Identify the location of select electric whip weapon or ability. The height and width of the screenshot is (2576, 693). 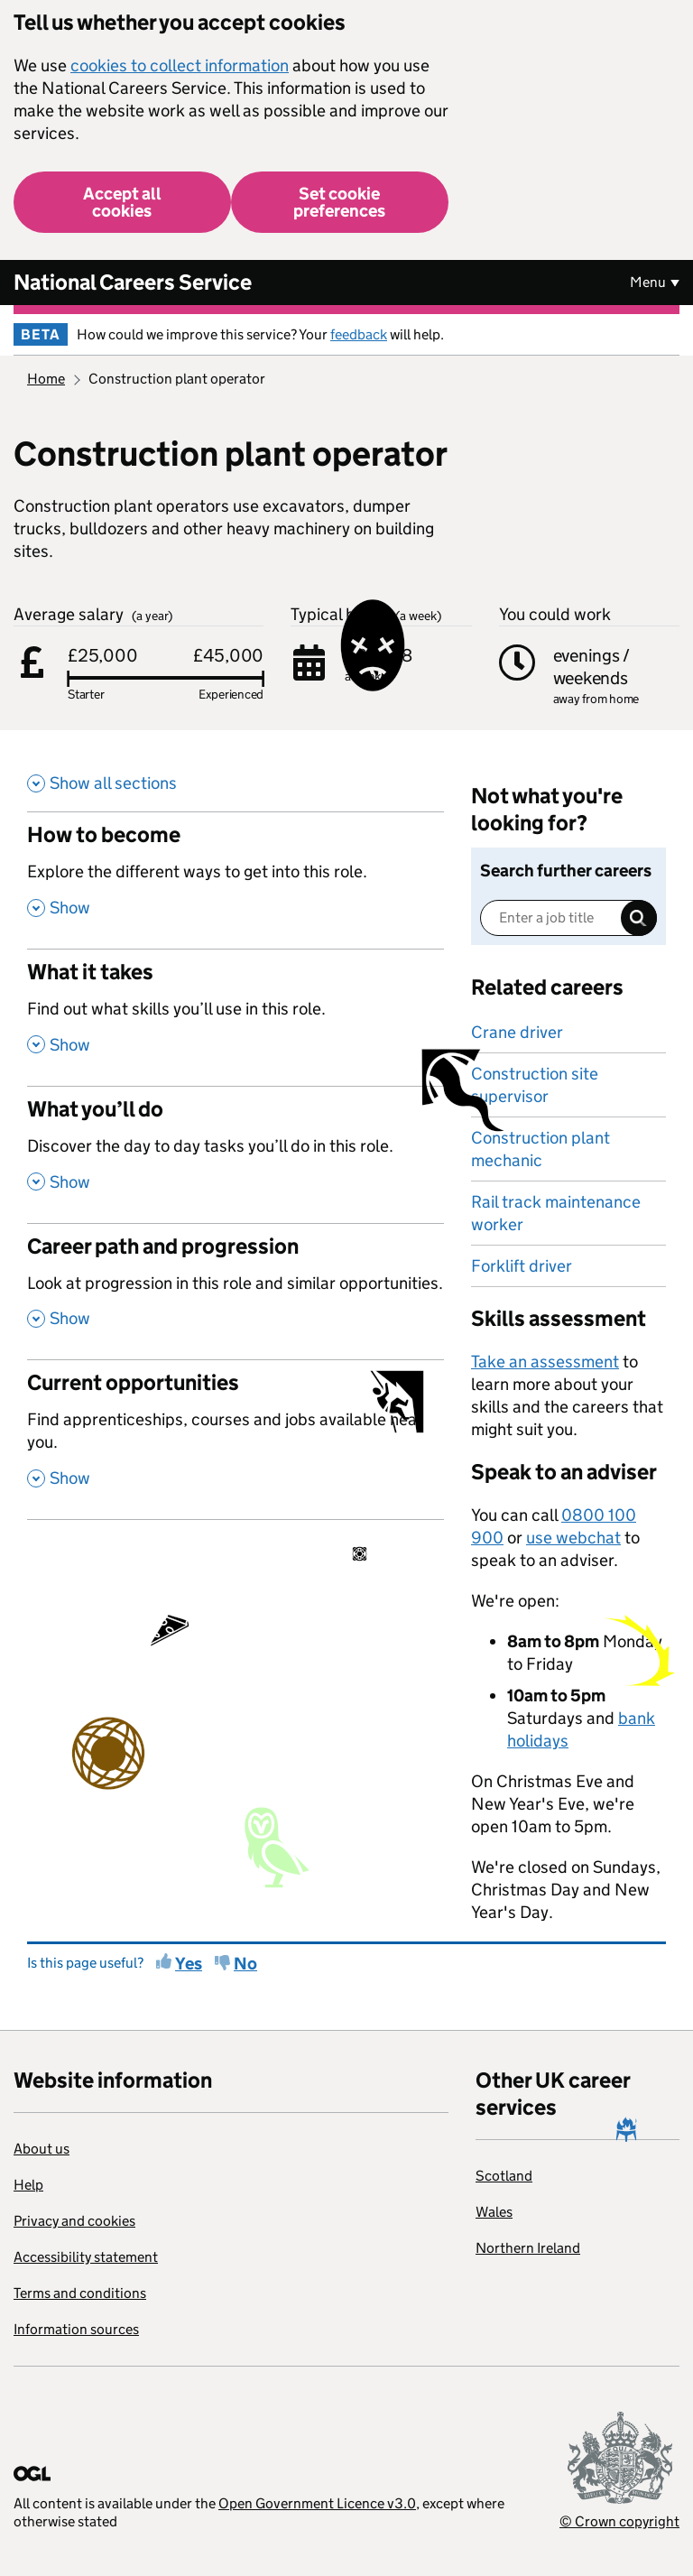
(639, 1650).